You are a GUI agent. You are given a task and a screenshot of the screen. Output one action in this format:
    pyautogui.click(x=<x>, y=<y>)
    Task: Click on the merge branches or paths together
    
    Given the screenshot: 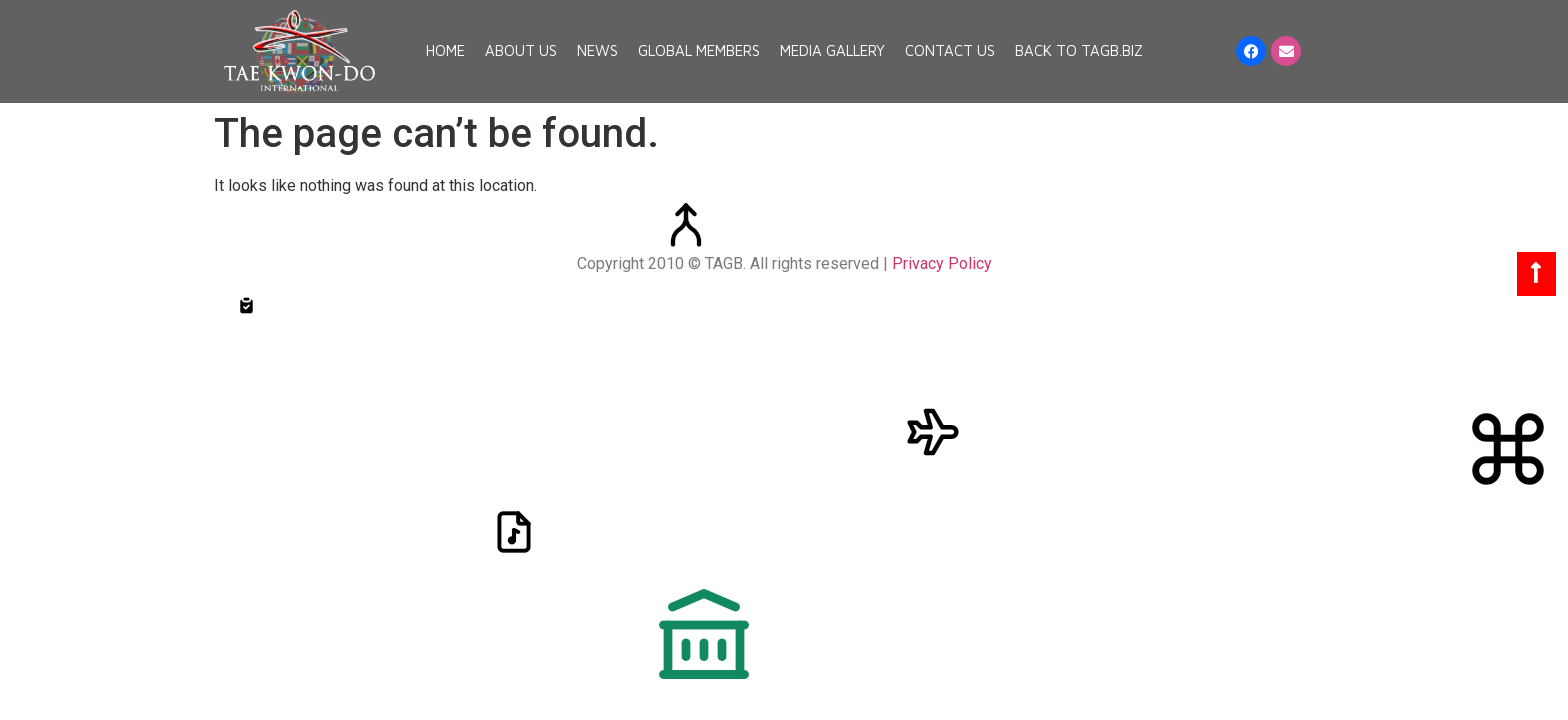 What is the action you would take?
    pyautogui.click(x=686, y=225)
    